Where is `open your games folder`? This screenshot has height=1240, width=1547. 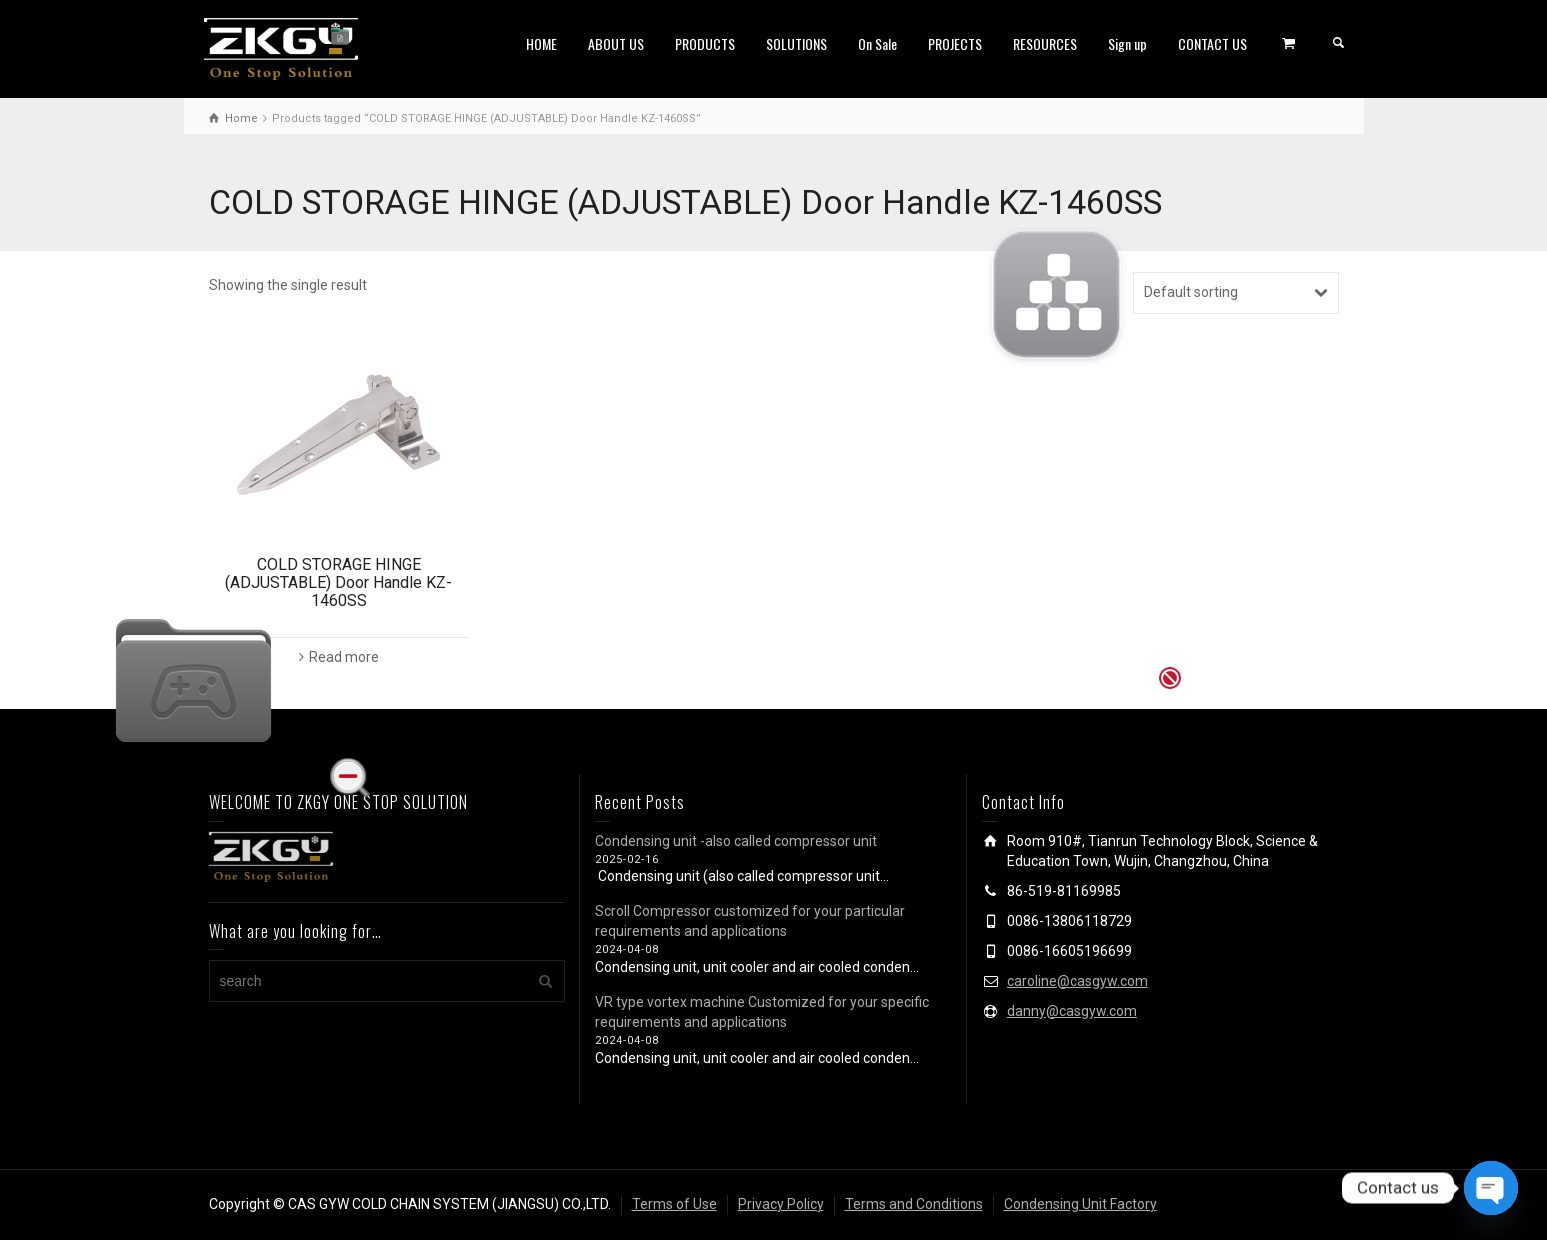 open your games folder is located at coordinates (193, 680).